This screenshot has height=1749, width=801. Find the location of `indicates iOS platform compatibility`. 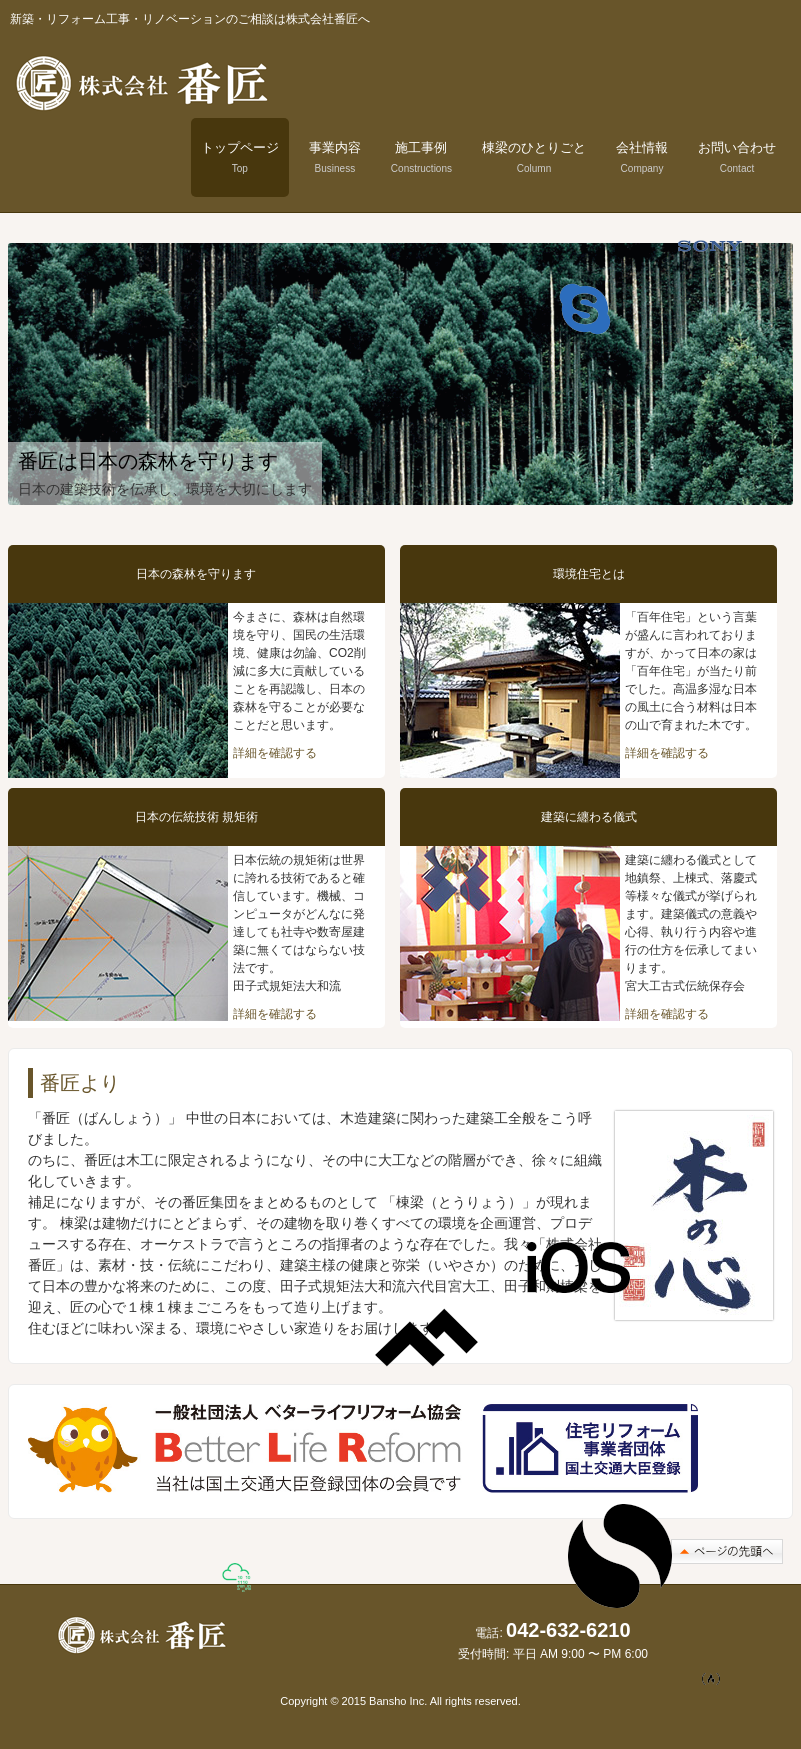

indicates iOS platform compatibility is located at coordinates (578, 1267).